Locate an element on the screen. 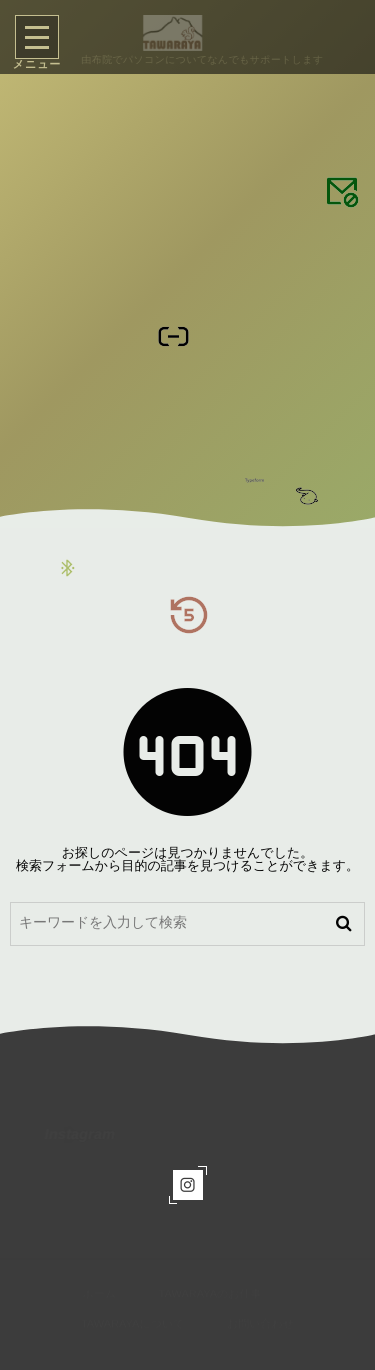  skip back 5 seconds in media playback is located at coordinates (189, 615).